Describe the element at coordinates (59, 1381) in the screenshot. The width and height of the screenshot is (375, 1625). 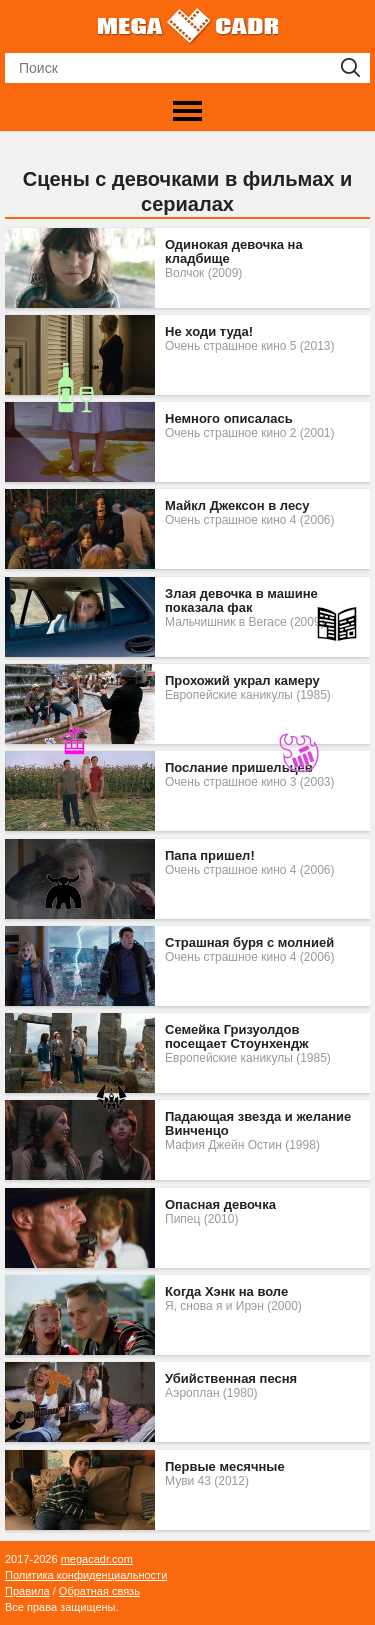
I see `camel-related game content or desert theme` at that location.